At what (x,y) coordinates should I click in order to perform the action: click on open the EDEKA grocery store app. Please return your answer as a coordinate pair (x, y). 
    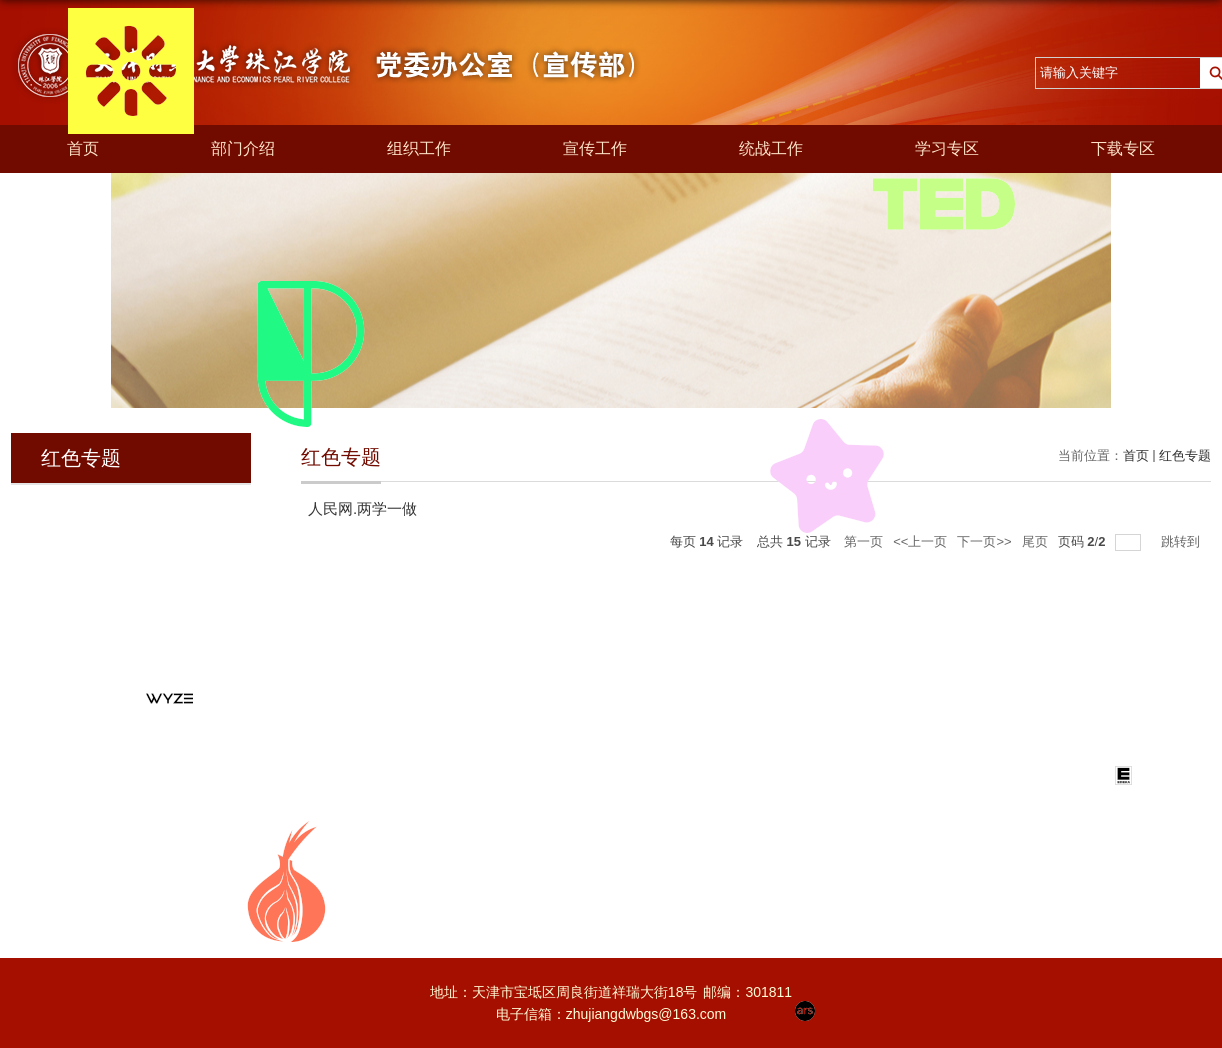
    Looking at the image, I should click on (1123, 775).